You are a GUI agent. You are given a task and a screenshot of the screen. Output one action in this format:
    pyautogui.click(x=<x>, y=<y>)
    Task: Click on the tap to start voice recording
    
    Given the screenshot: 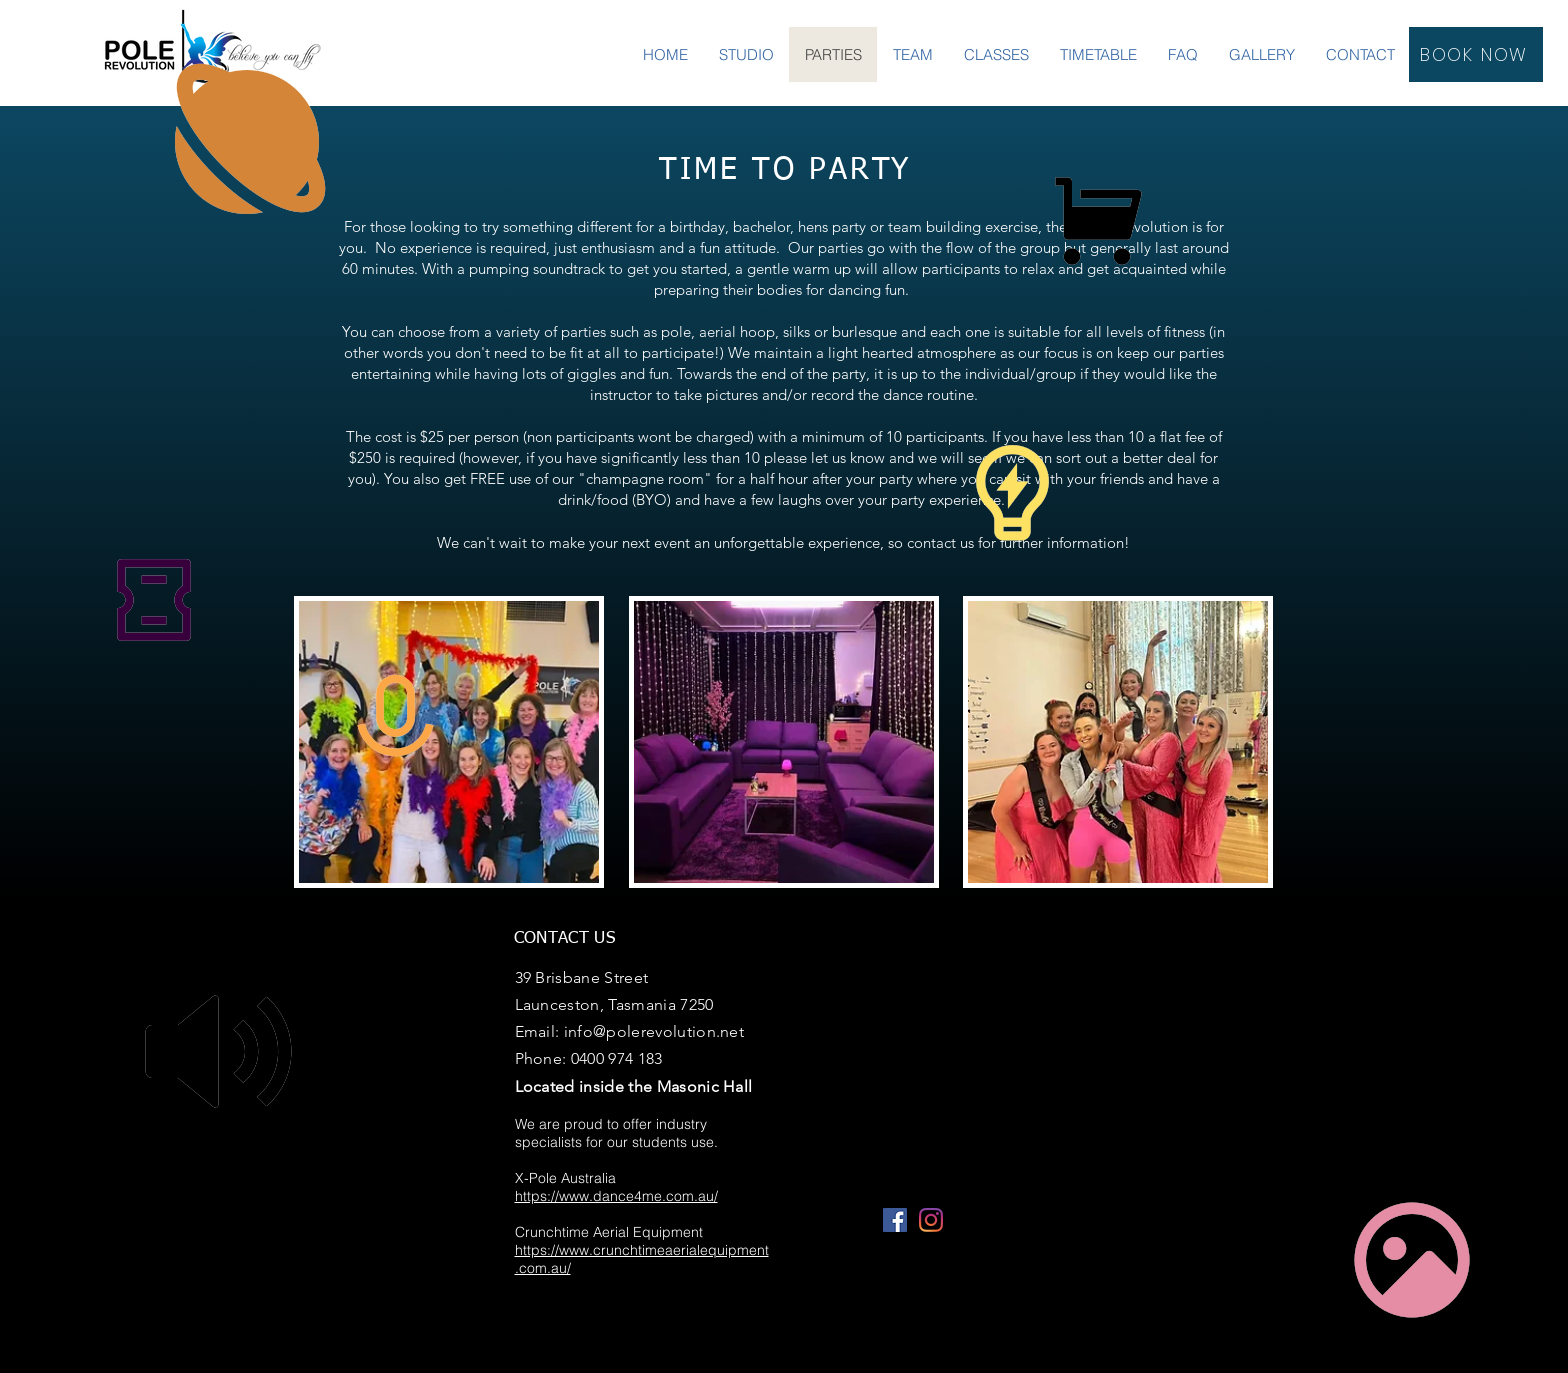 What is the action you would take?
    pyautogui.click(x=395, y=717)
    